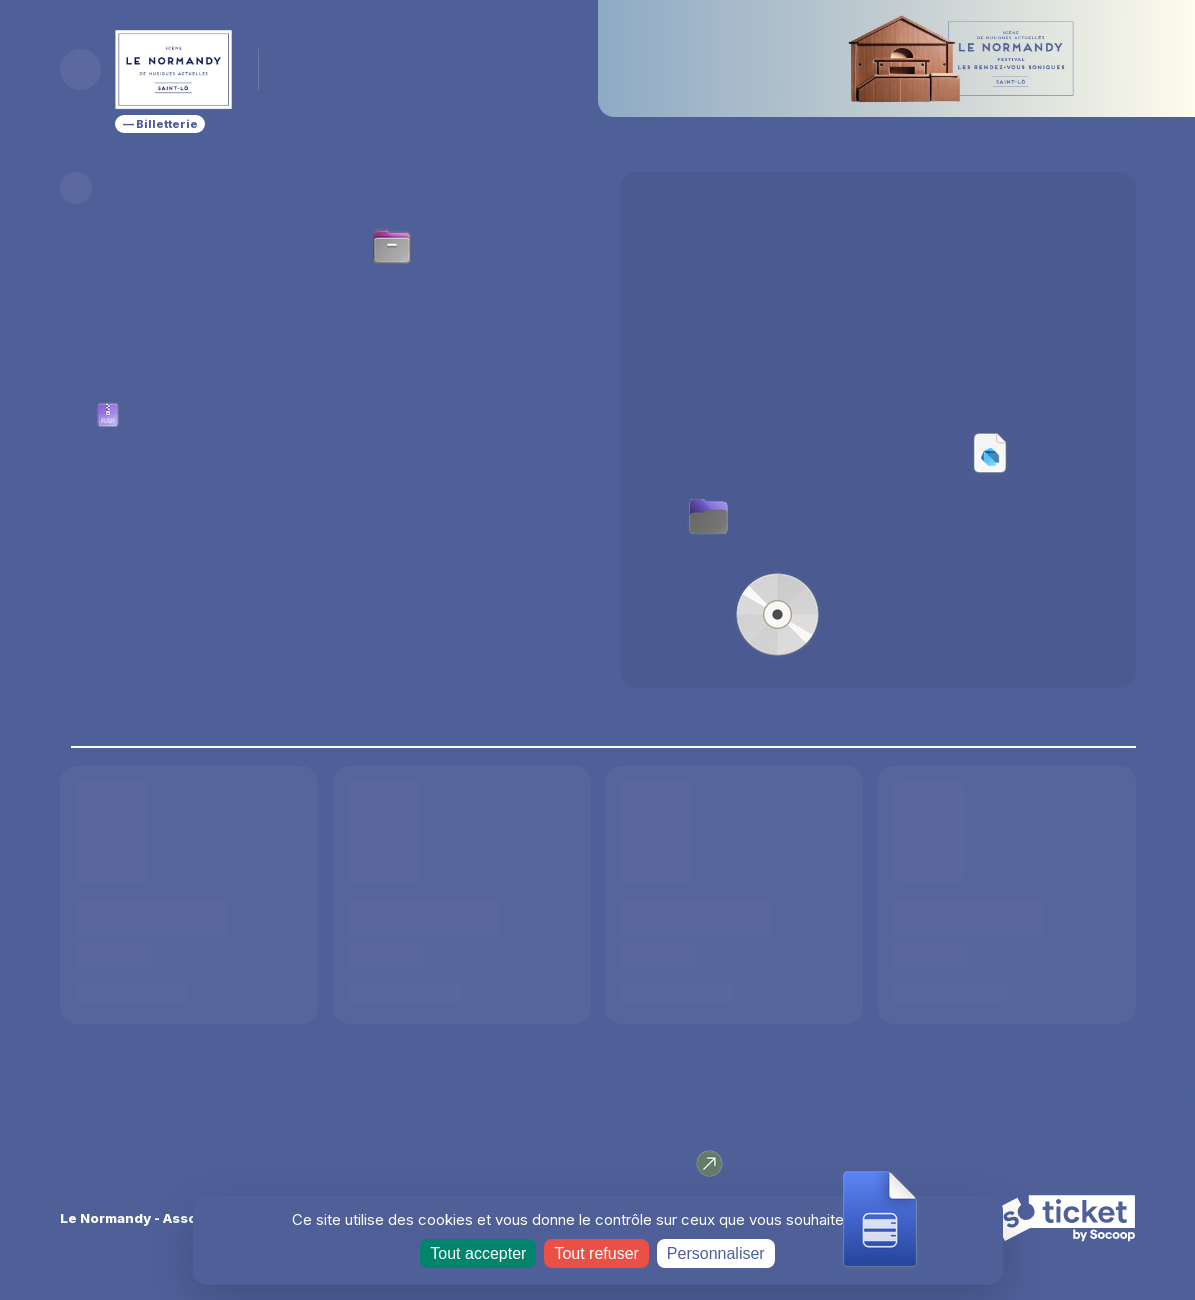 The image size is (1195, 1300). Describe the element at coordinates (392, 246) in the screenshot. I see `open file manager application` at that location.